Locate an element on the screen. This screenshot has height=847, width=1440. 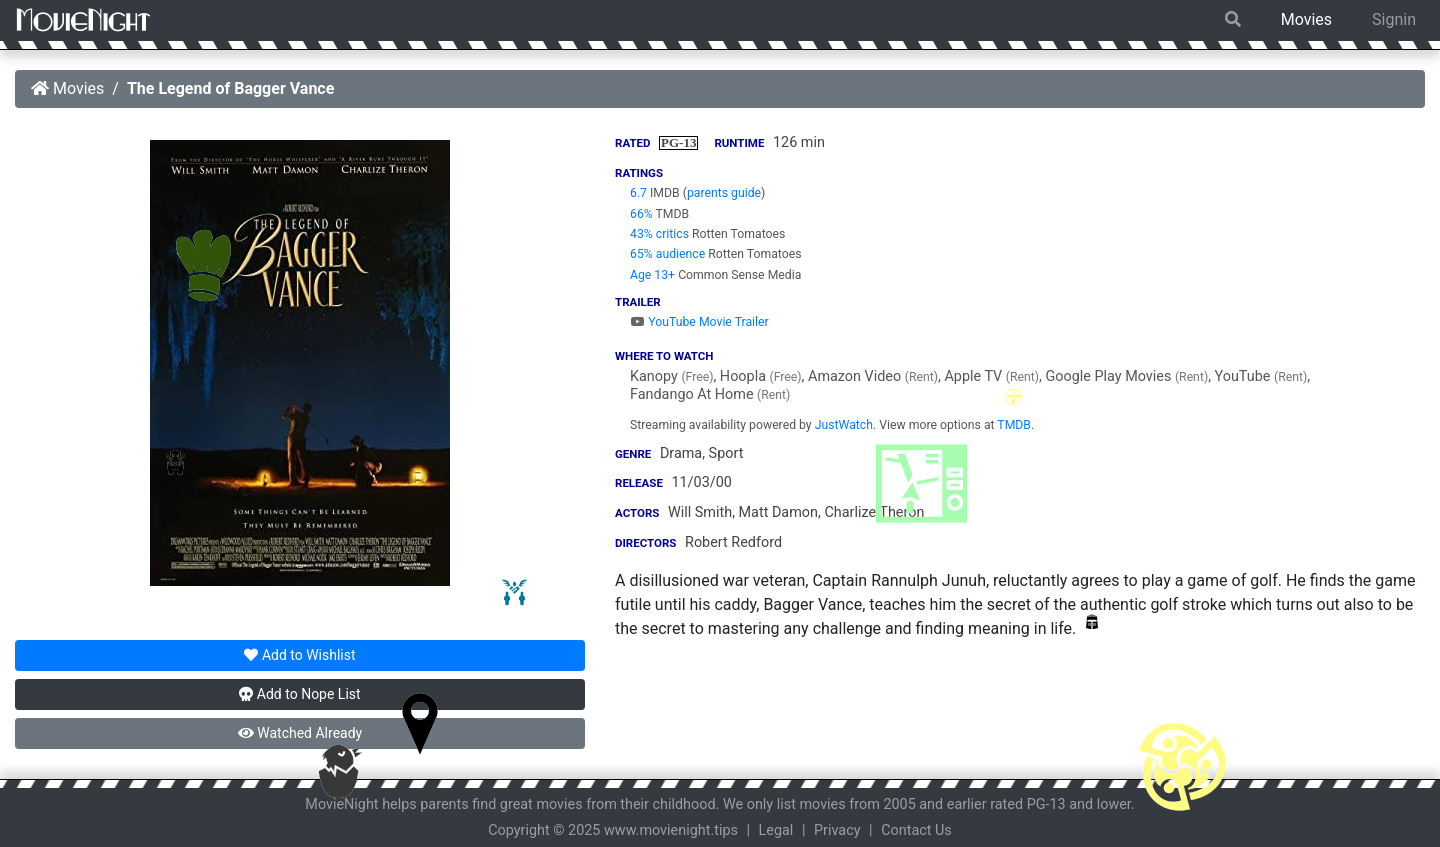
view current location on map is located at coordinates (420, 724).